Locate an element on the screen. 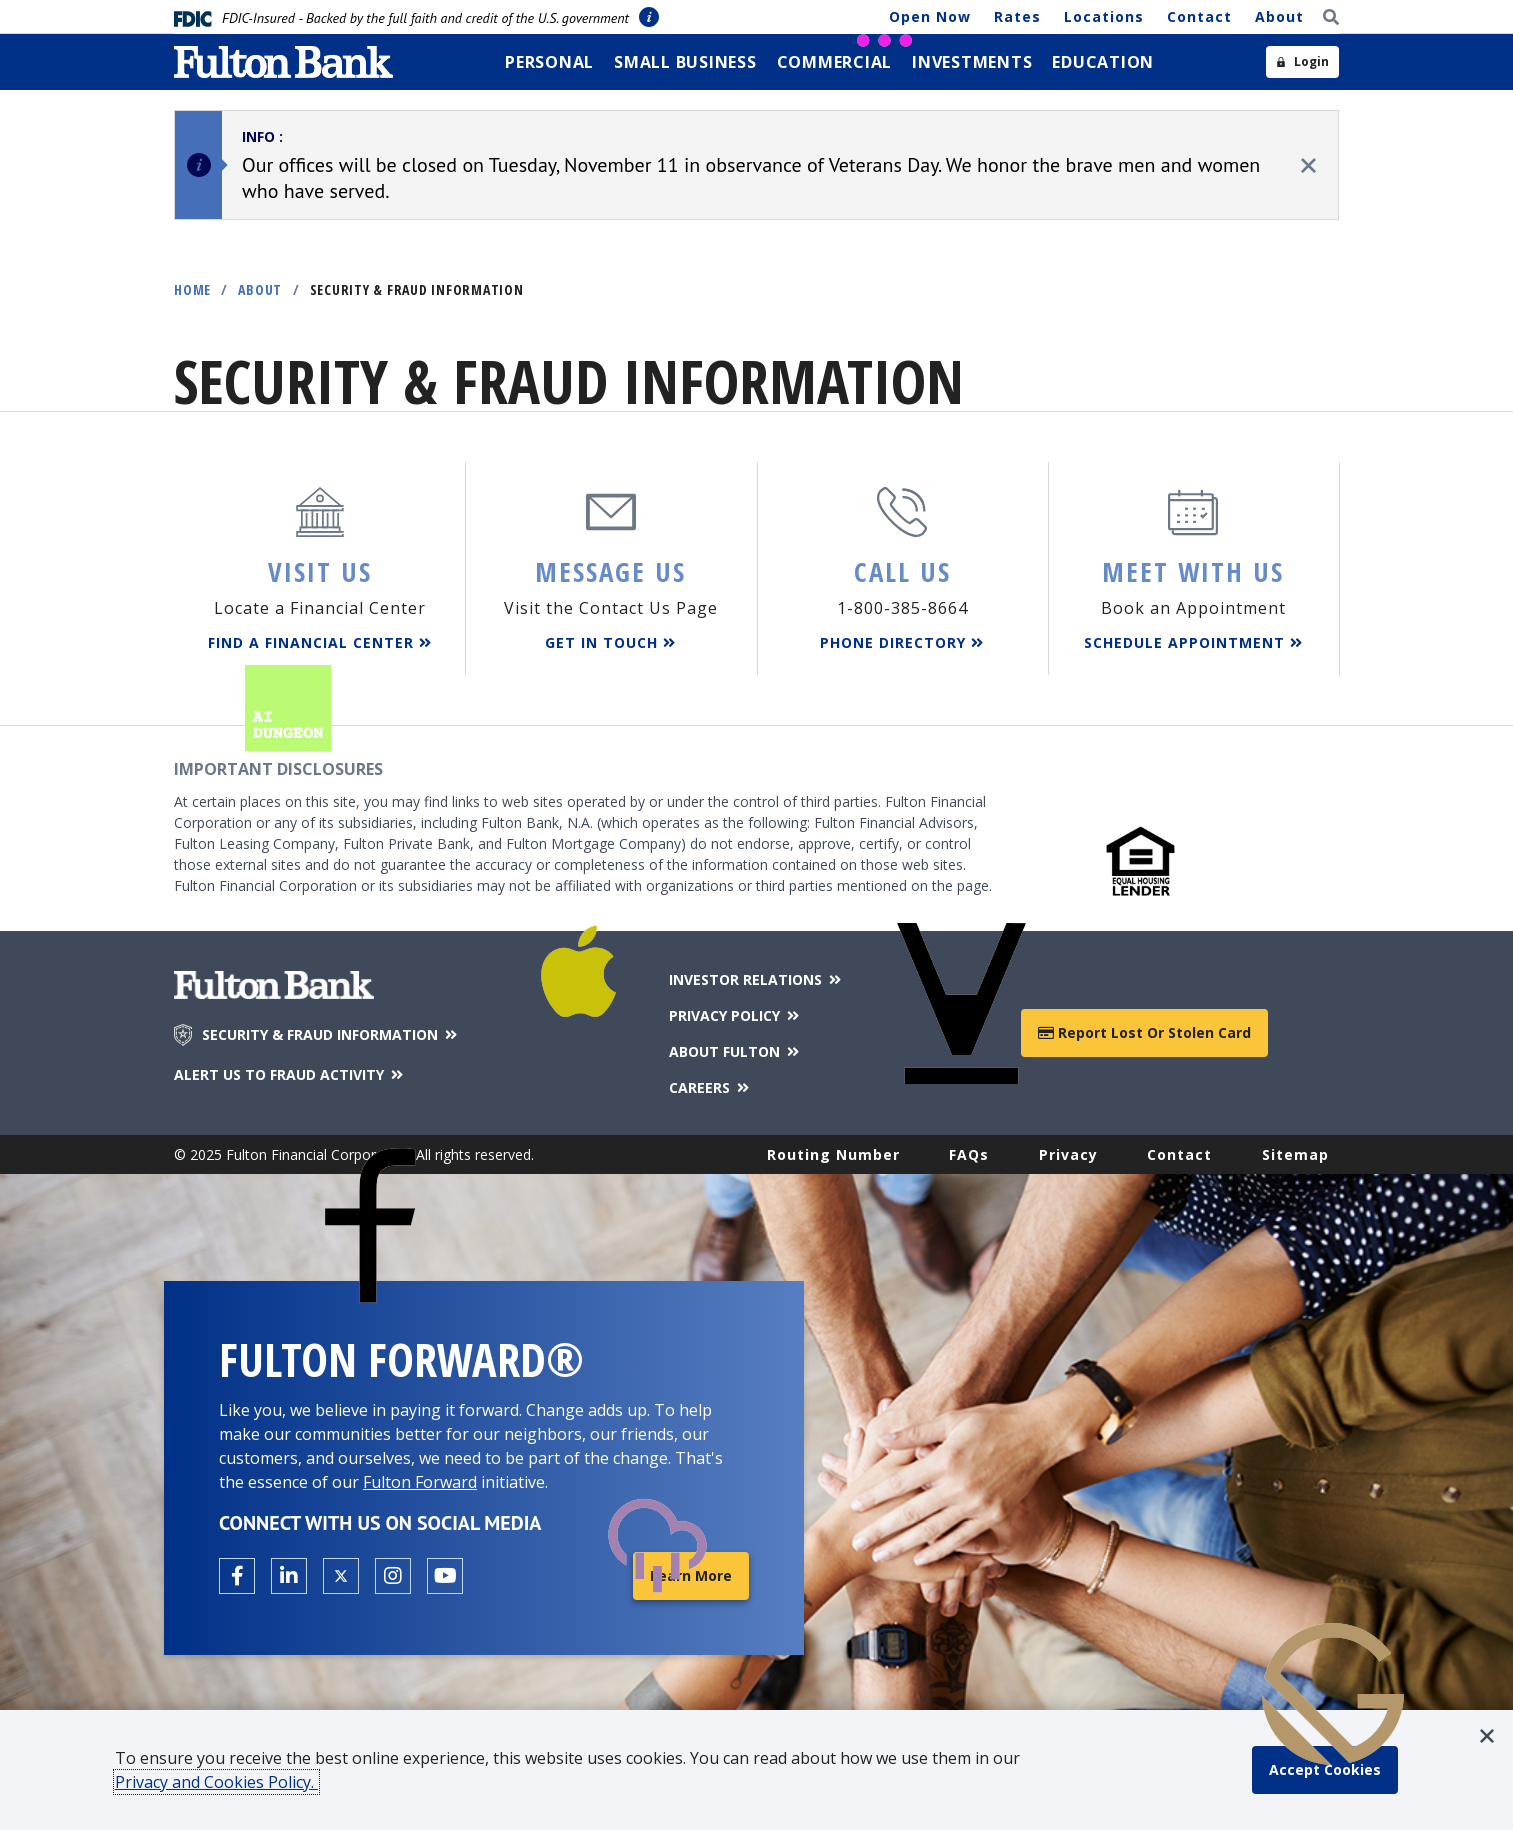 Image resolution: width=1513 pixels, height=1830 pixels. open Facebook app is located at coordinates (368, 1234).